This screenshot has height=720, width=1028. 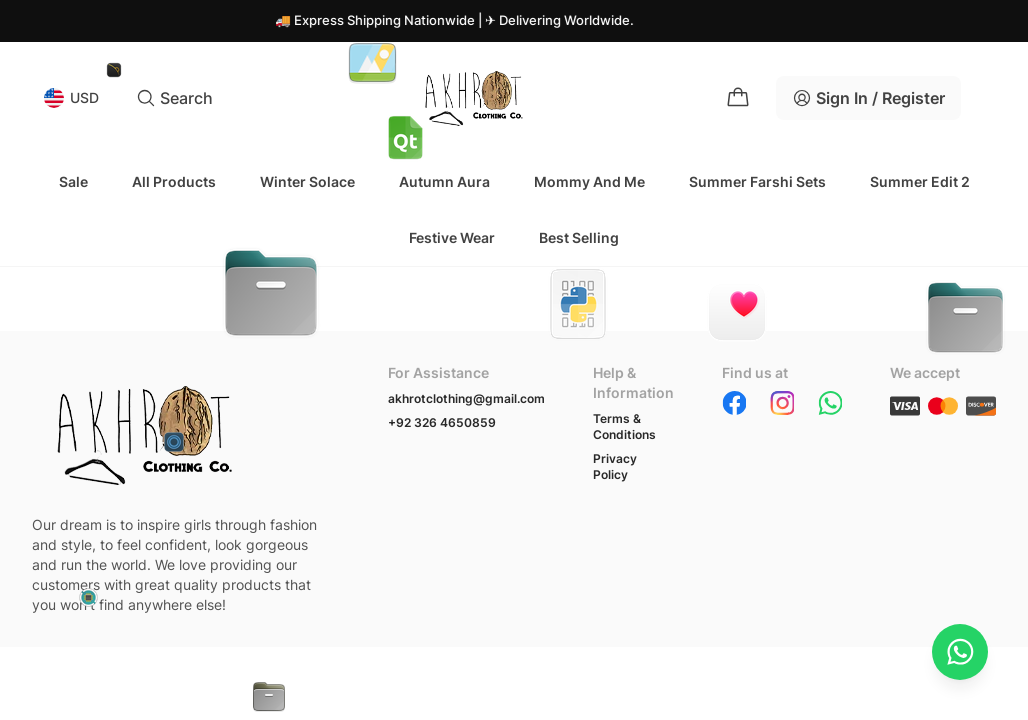 What do you see at coordinates (965, 317) in the screenshot?
I see `open the file manager application` at bounding box center [965, 317].